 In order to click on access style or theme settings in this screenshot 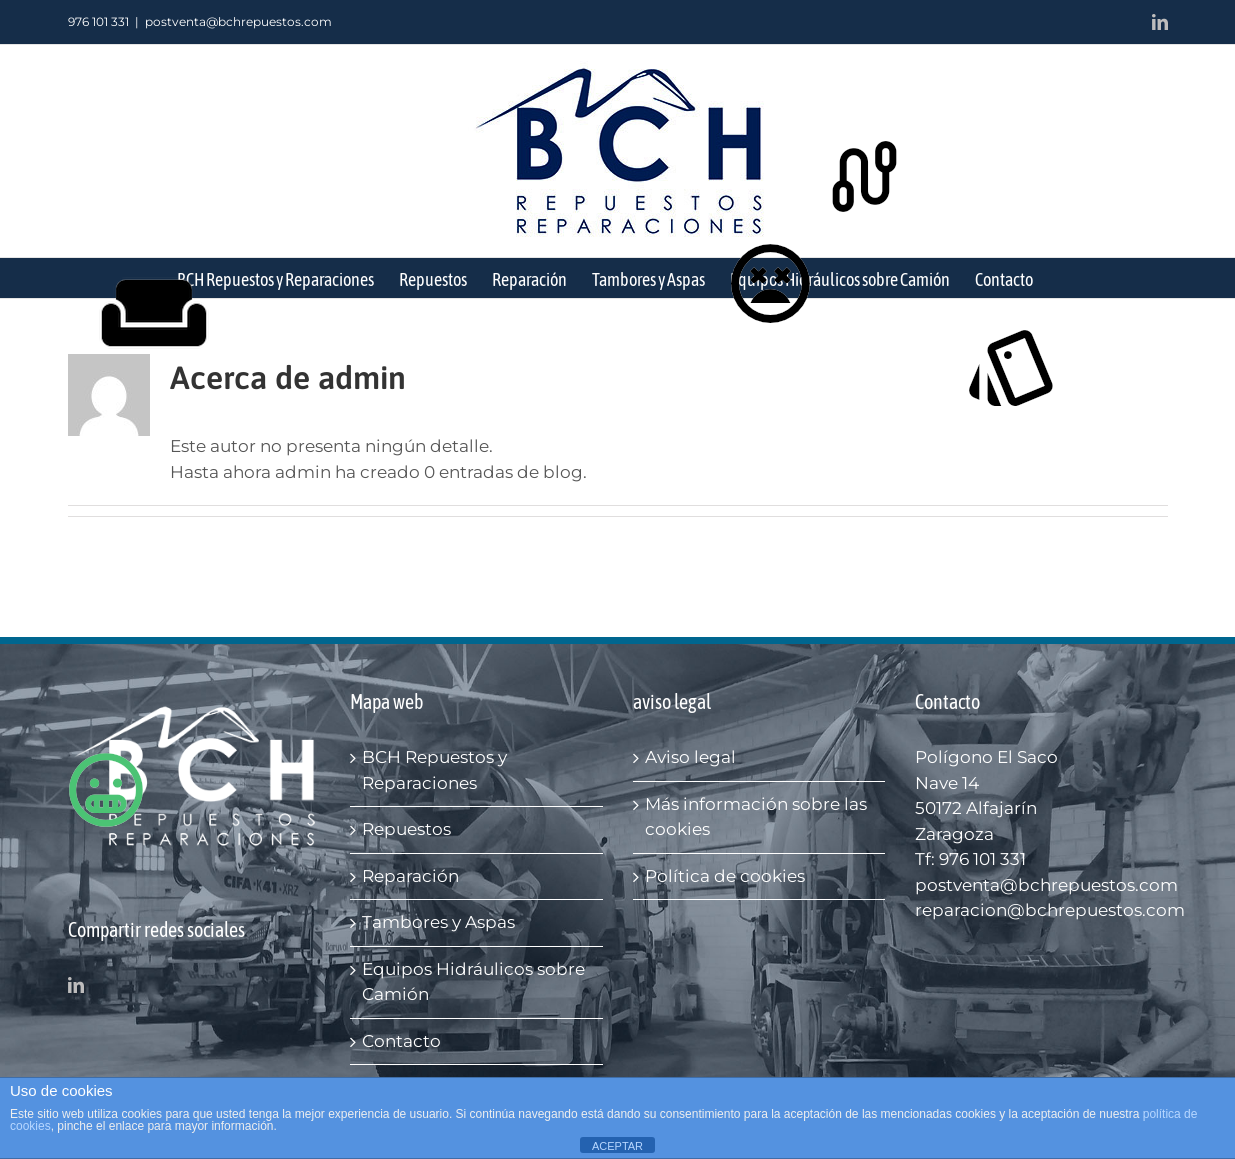, I will do `click(1012, 367)`.